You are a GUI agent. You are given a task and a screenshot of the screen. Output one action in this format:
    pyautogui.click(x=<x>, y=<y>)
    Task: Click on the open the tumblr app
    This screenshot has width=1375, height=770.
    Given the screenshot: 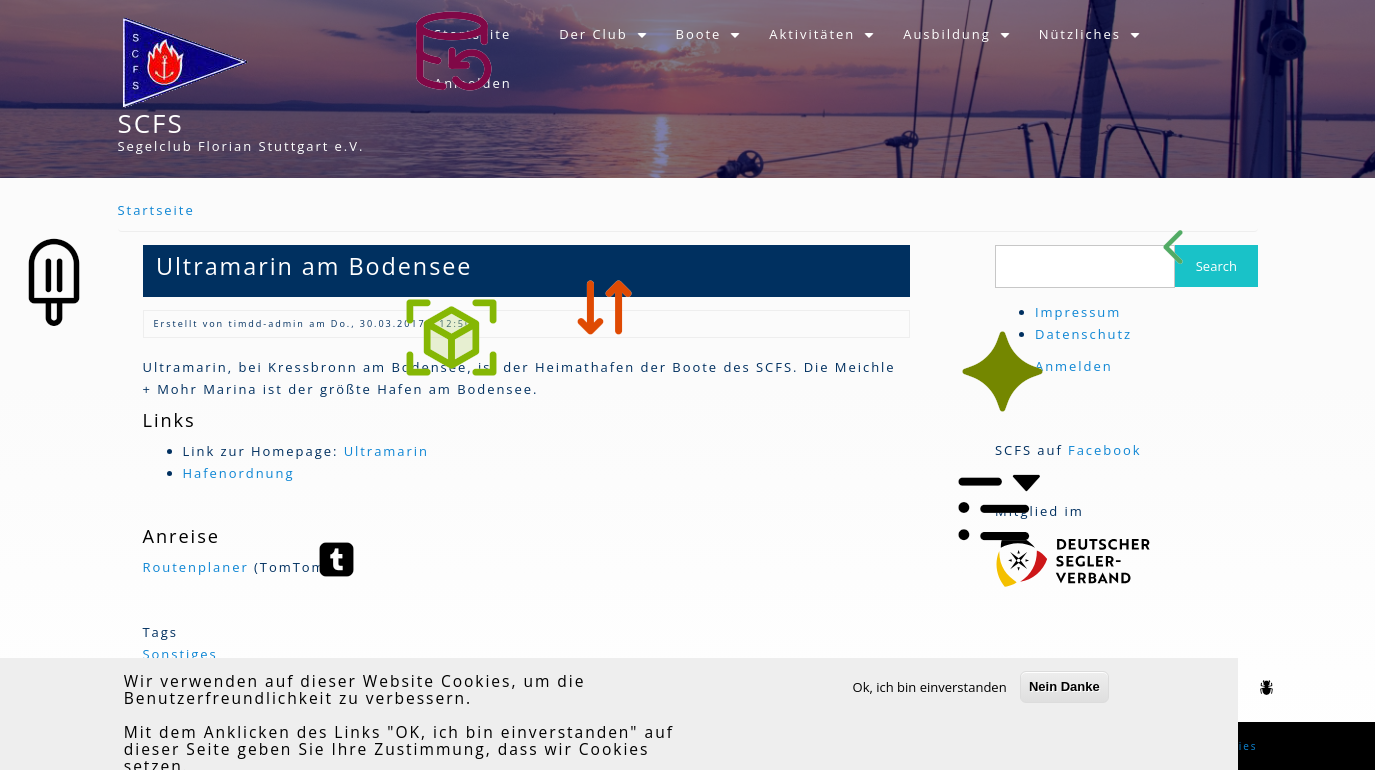 What is the action you would take?
    pyautogui.click(x=336, y=559)
    